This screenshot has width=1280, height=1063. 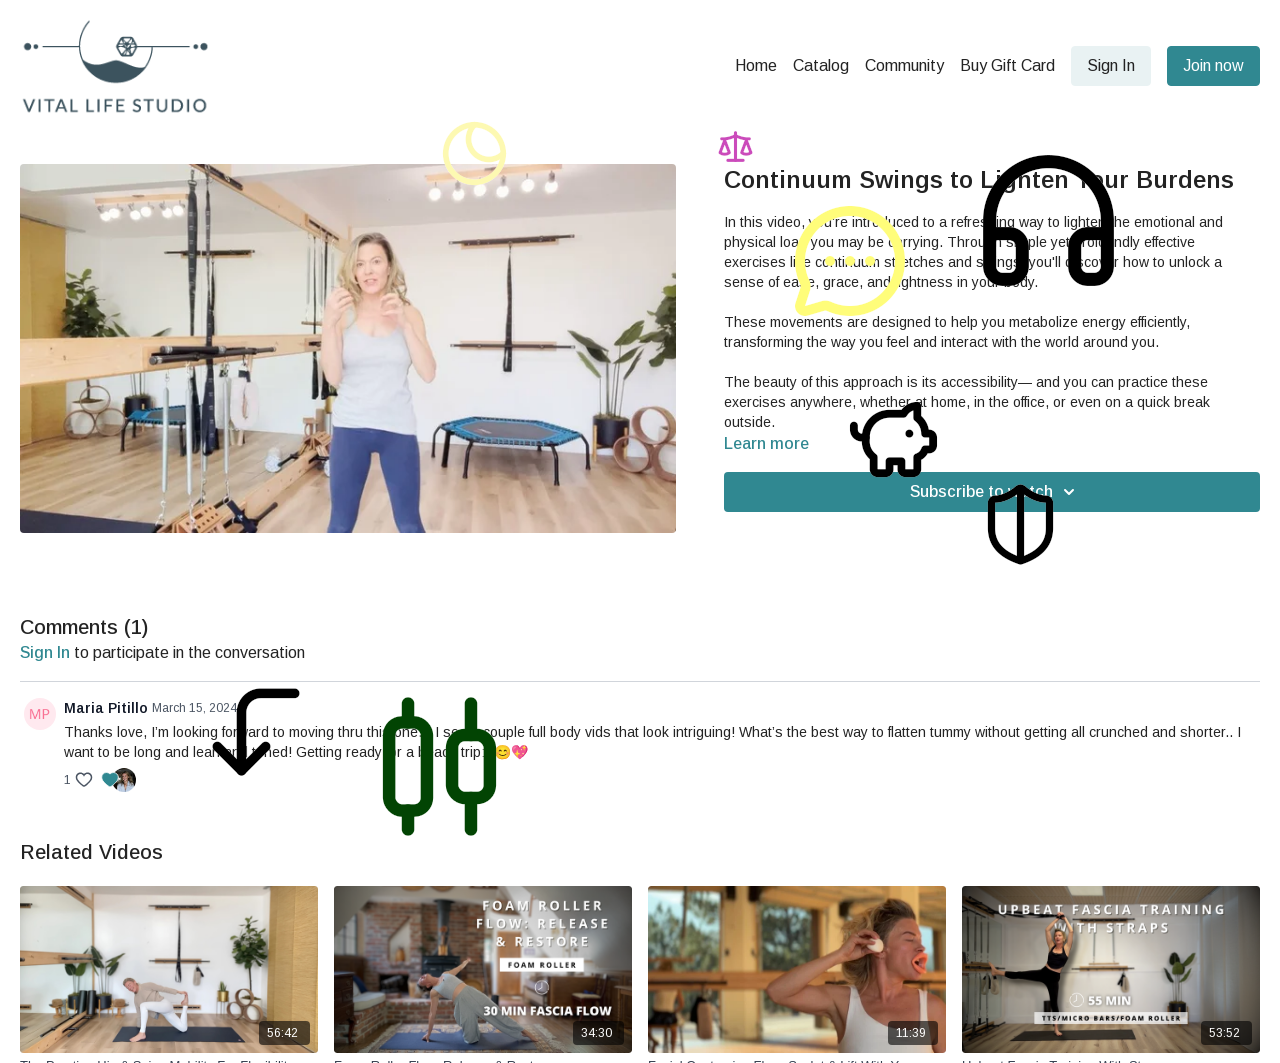 What do you see at coordinates (735, 146) in the screenshot?
I see `access legal or terms of service settings` at bounding box center [735, 146].